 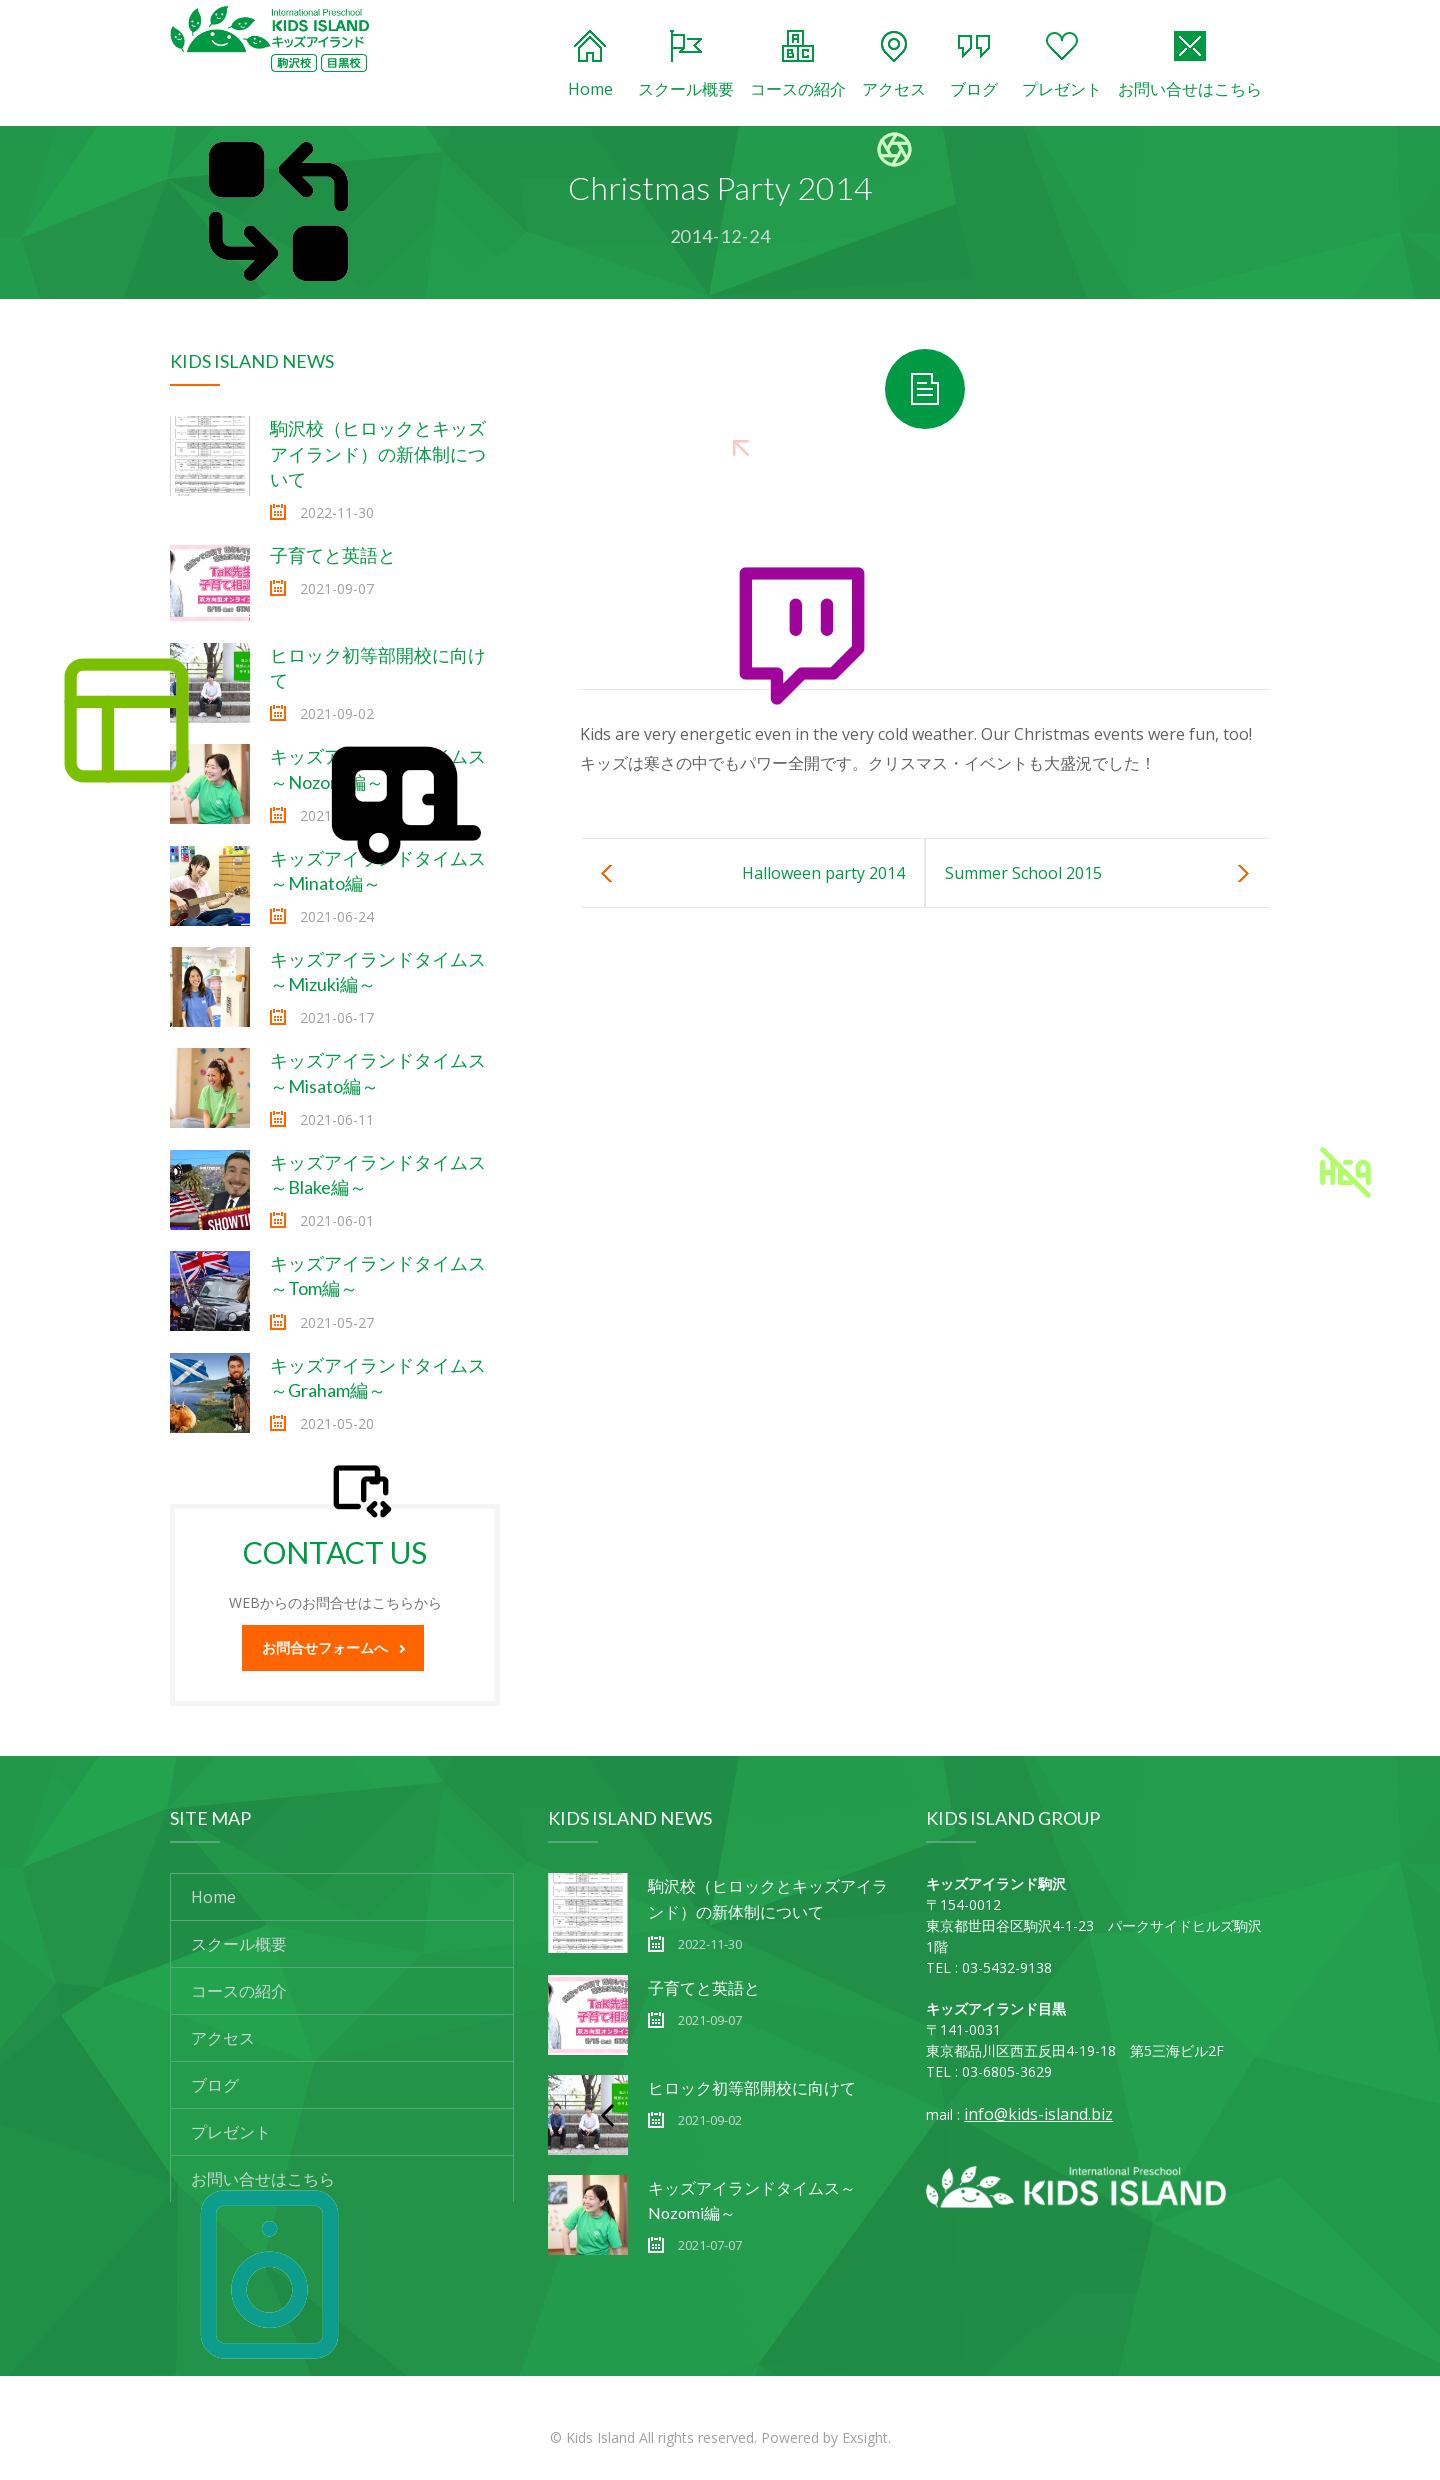 What do you see at coordinates (402, 801) in the screenshot?
I see `browse caravan or RV rental options` at bounding box center [402, 801].